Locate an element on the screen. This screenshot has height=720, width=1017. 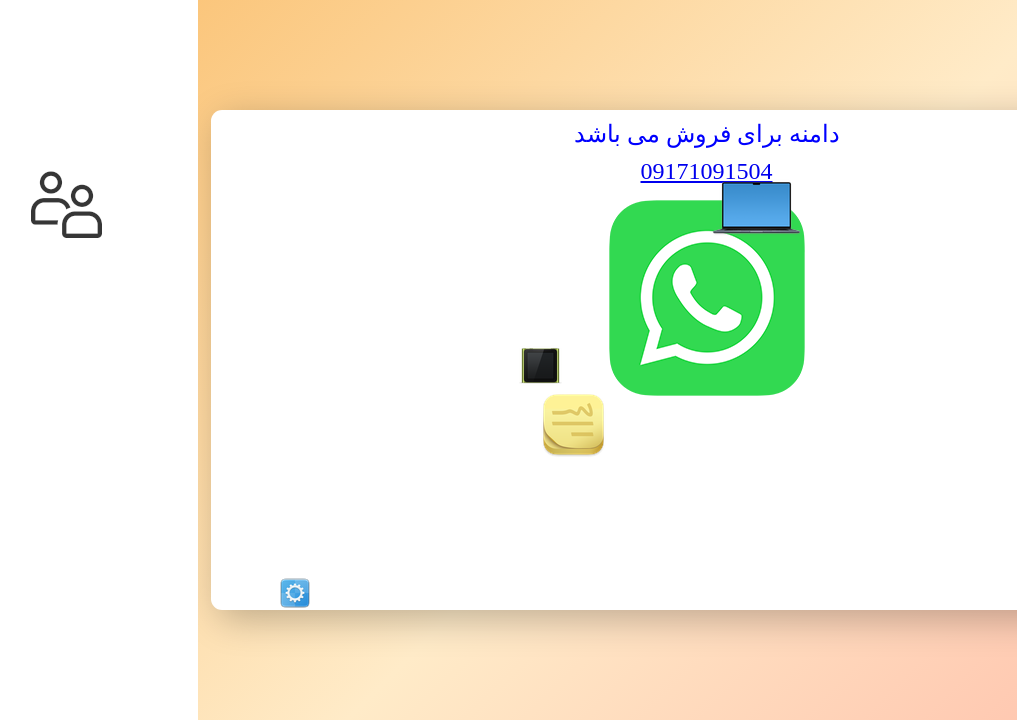
iPod nano device connected is located at coordinates (540, 365).